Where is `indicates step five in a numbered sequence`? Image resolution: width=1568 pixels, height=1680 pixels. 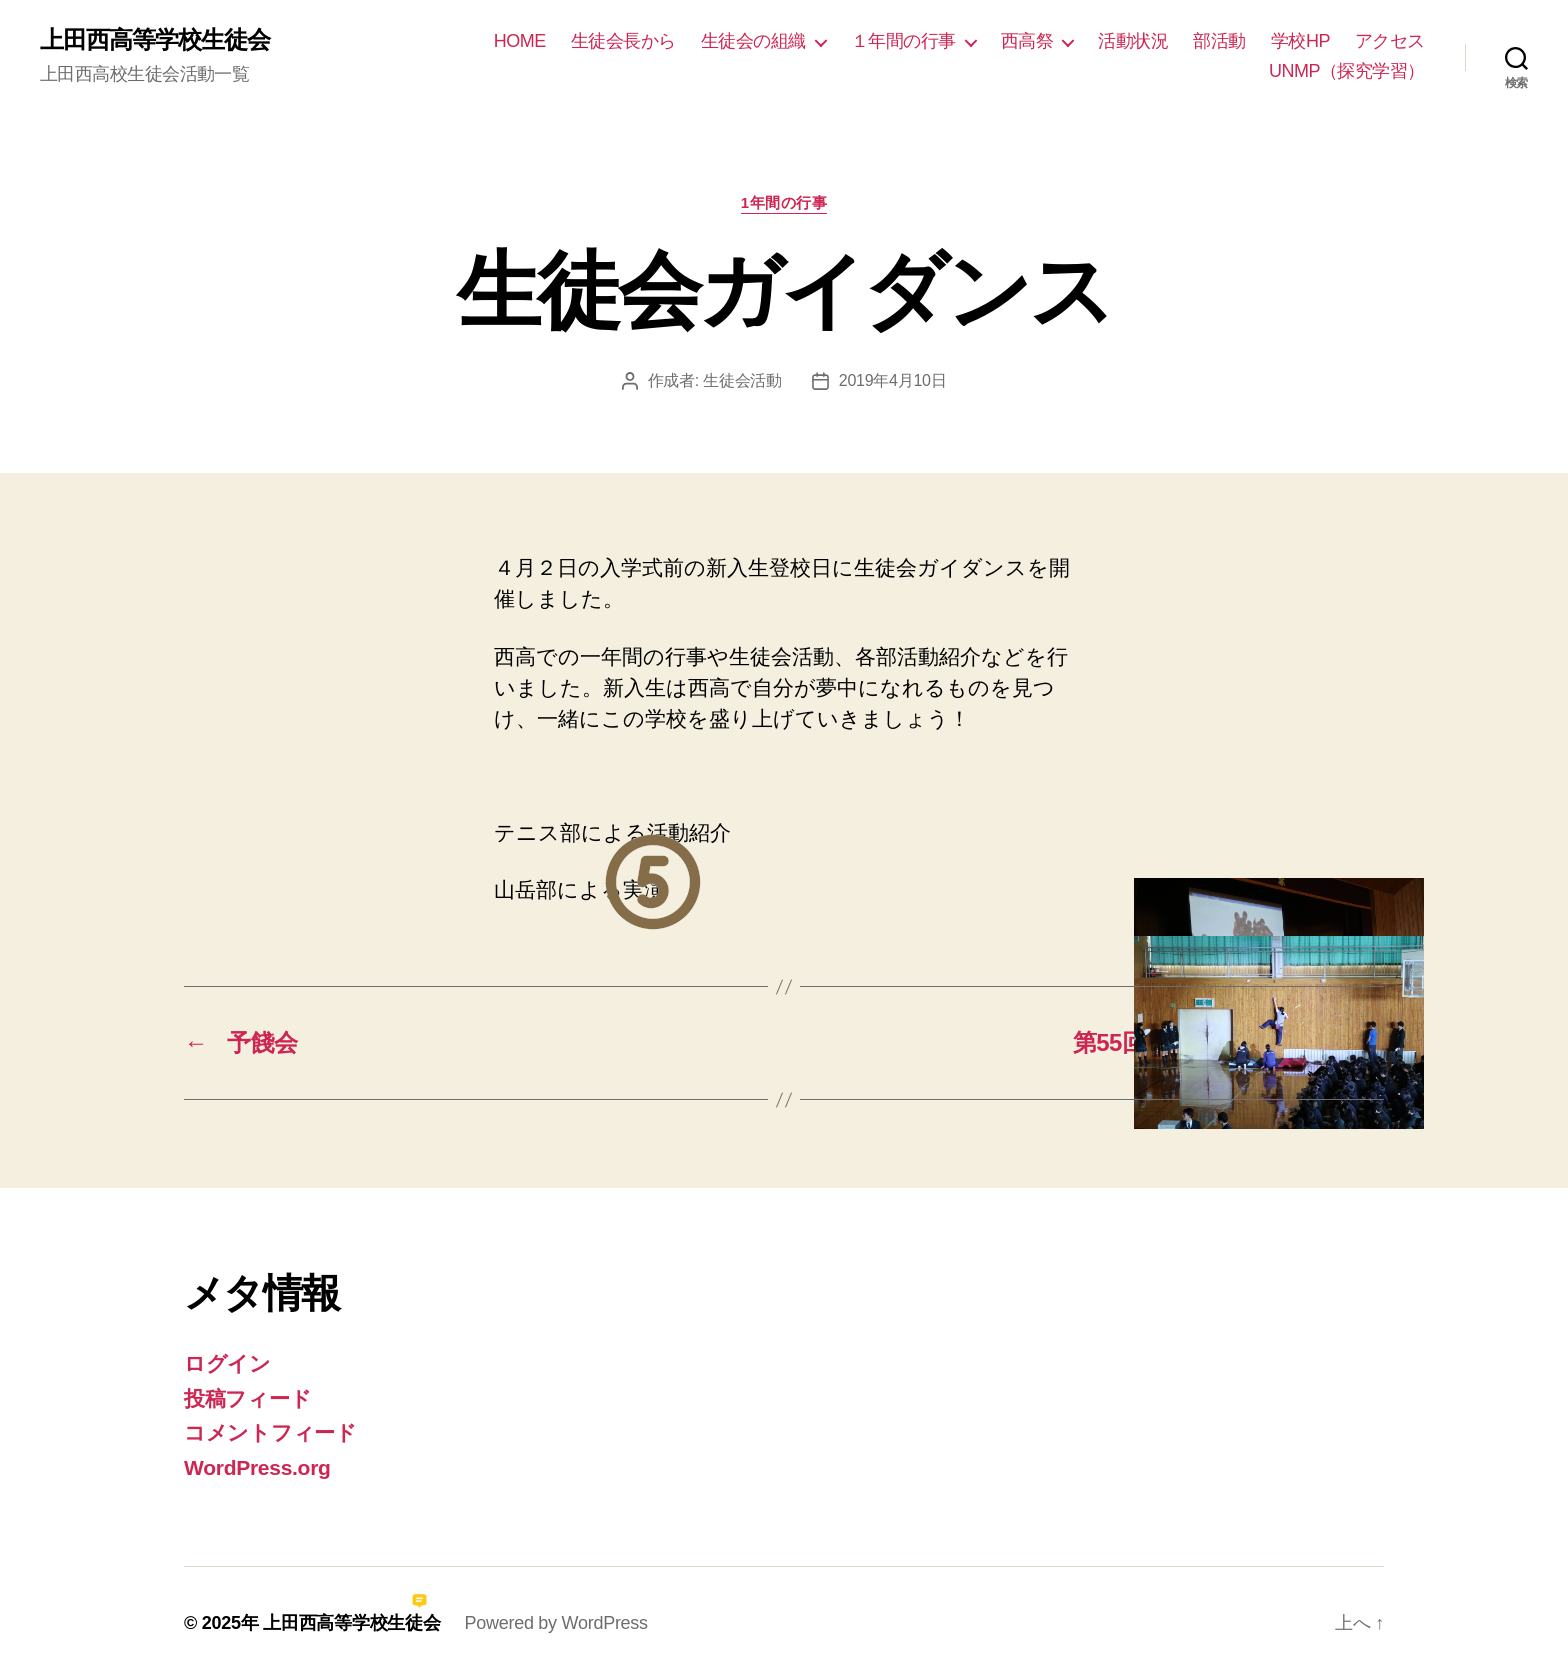
indicates step five in a numbered sequence is located at coordinates (653, 882).